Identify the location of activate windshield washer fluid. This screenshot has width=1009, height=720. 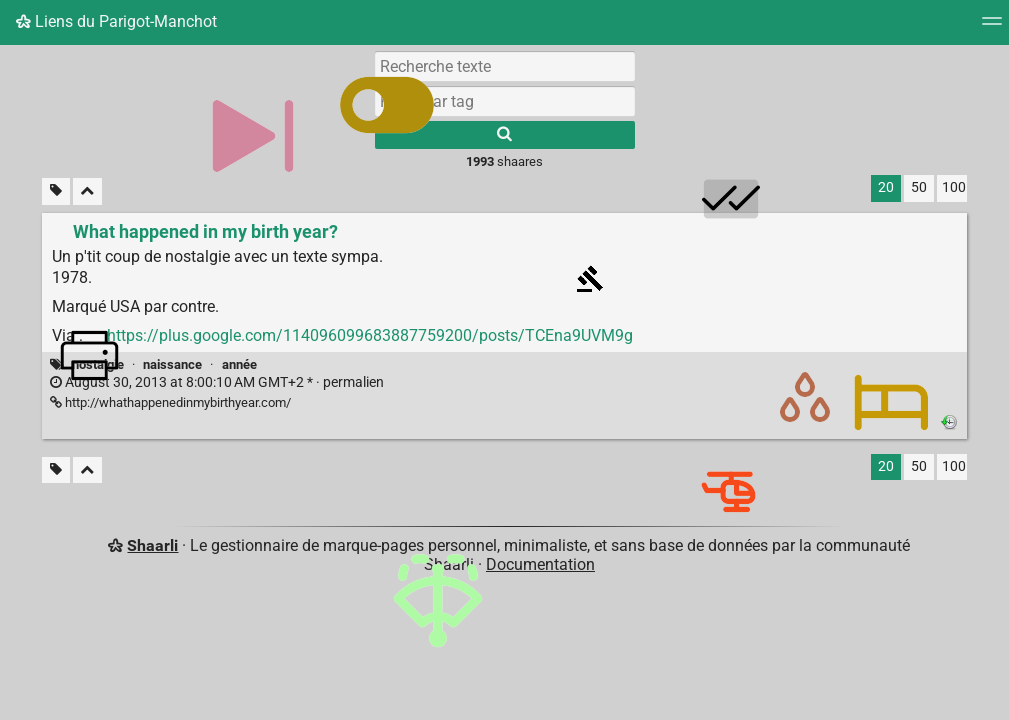
(438, 603).